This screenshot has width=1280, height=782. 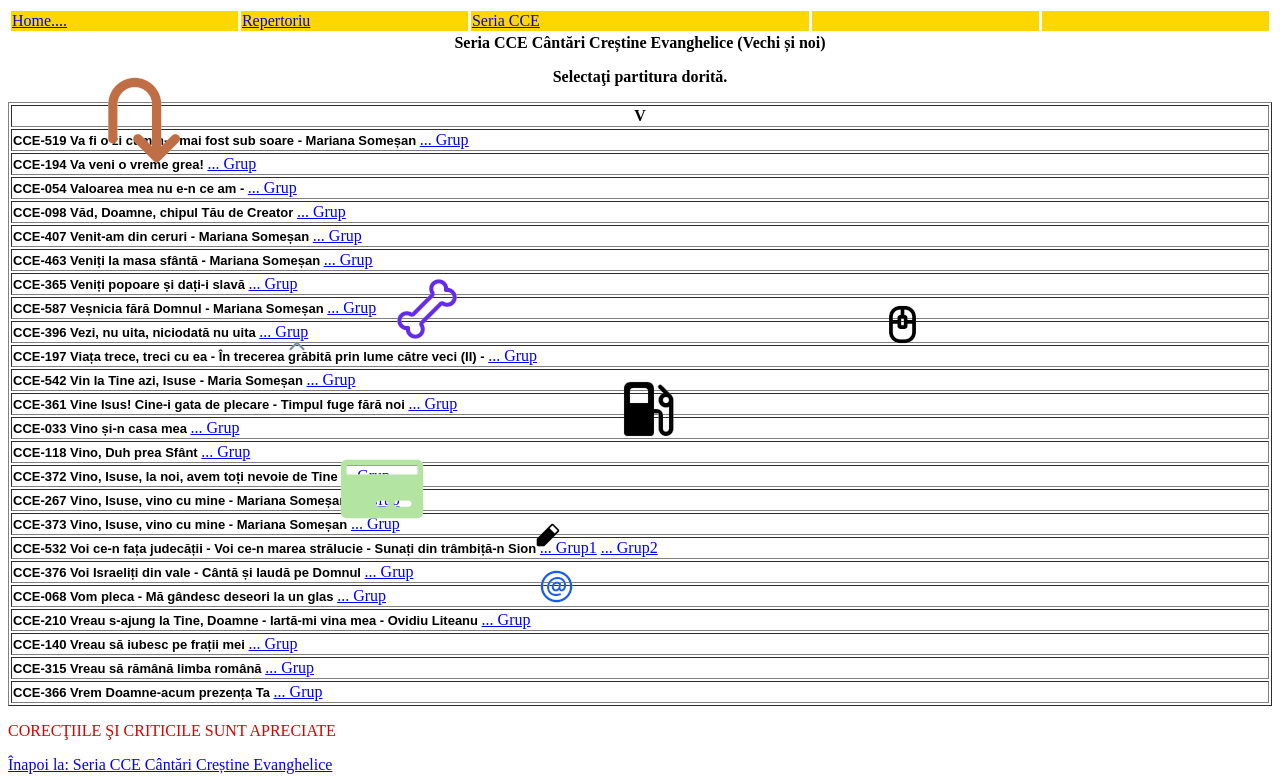 I want to click on middle mouse button click action, so click(x=902, y=324).